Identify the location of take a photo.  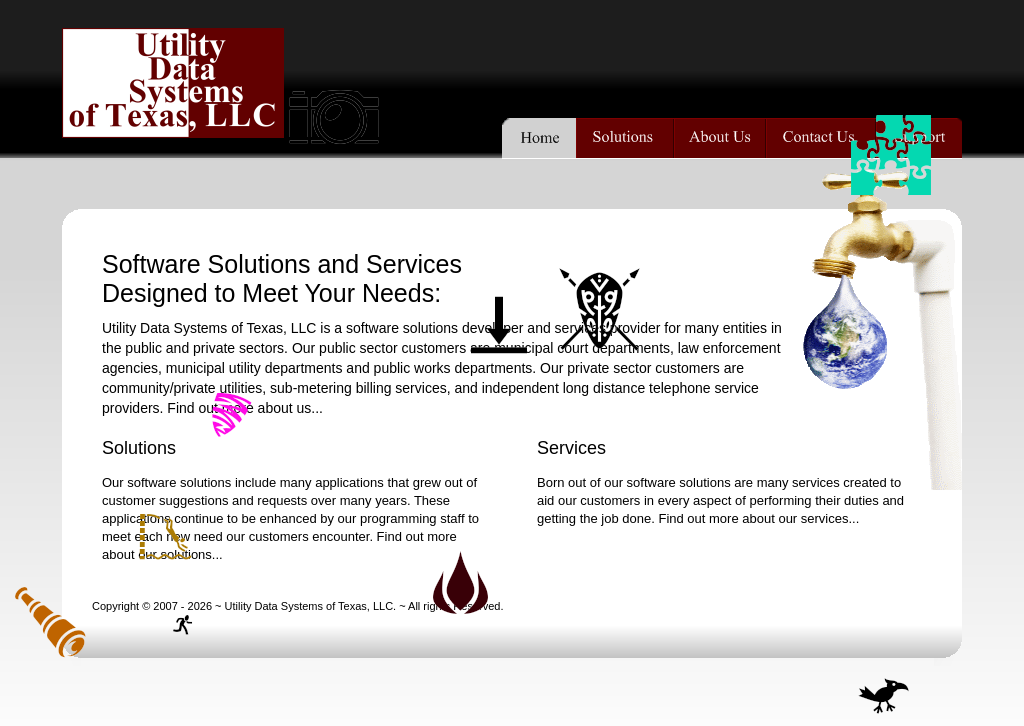
(334, 117).